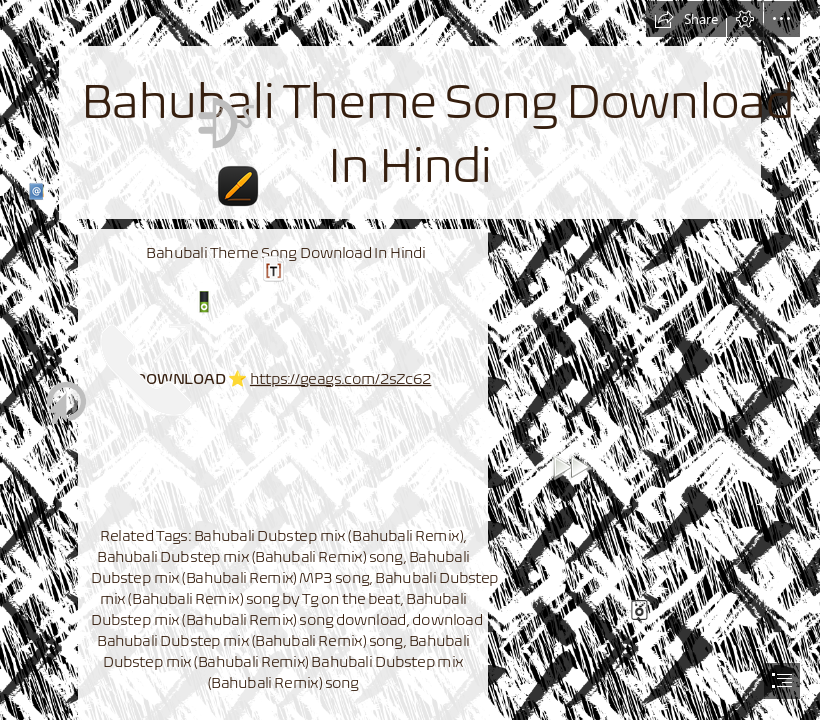 The width and height of the screenshot is (820, 720). I want to click on indicates an outgoing call was made, so click(146, 370).